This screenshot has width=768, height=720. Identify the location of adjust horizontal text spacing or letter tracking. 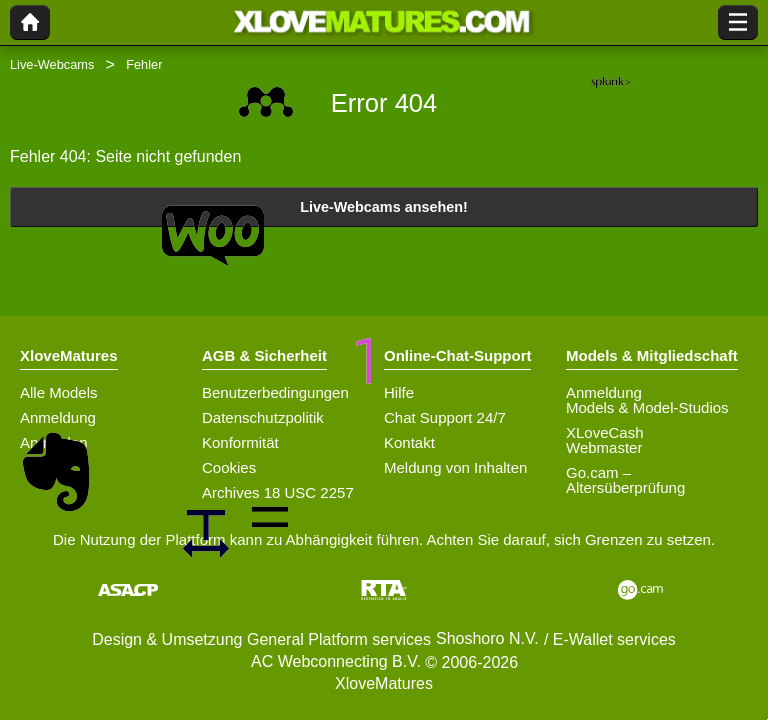
(206, 532).